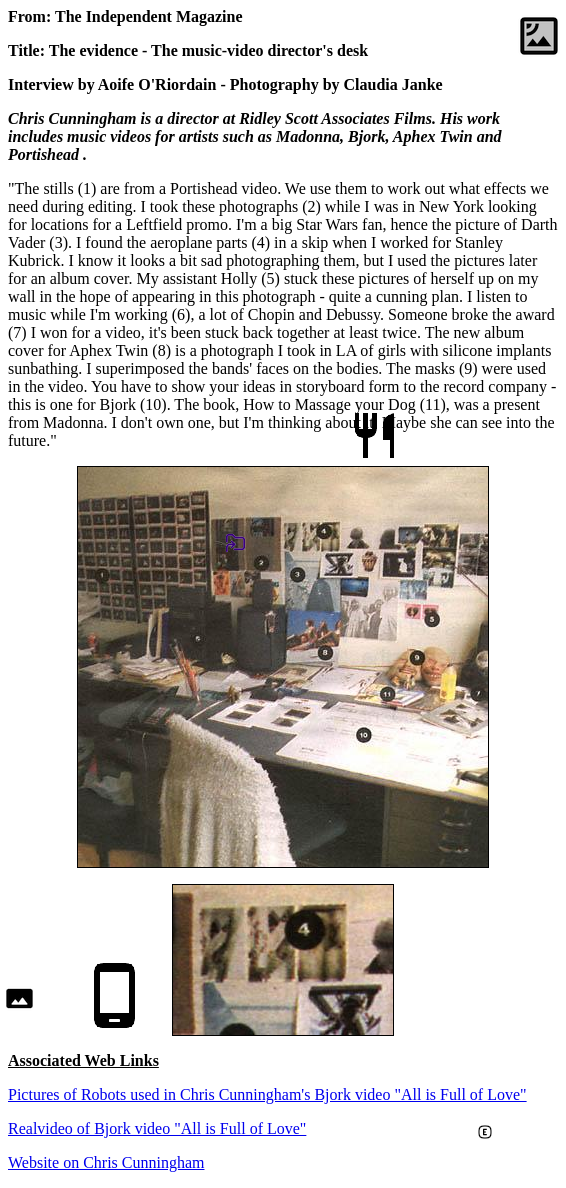  Describe the element at coordinates (539, 36) in the screenshot. I see `switch to satellite map view` at that location.